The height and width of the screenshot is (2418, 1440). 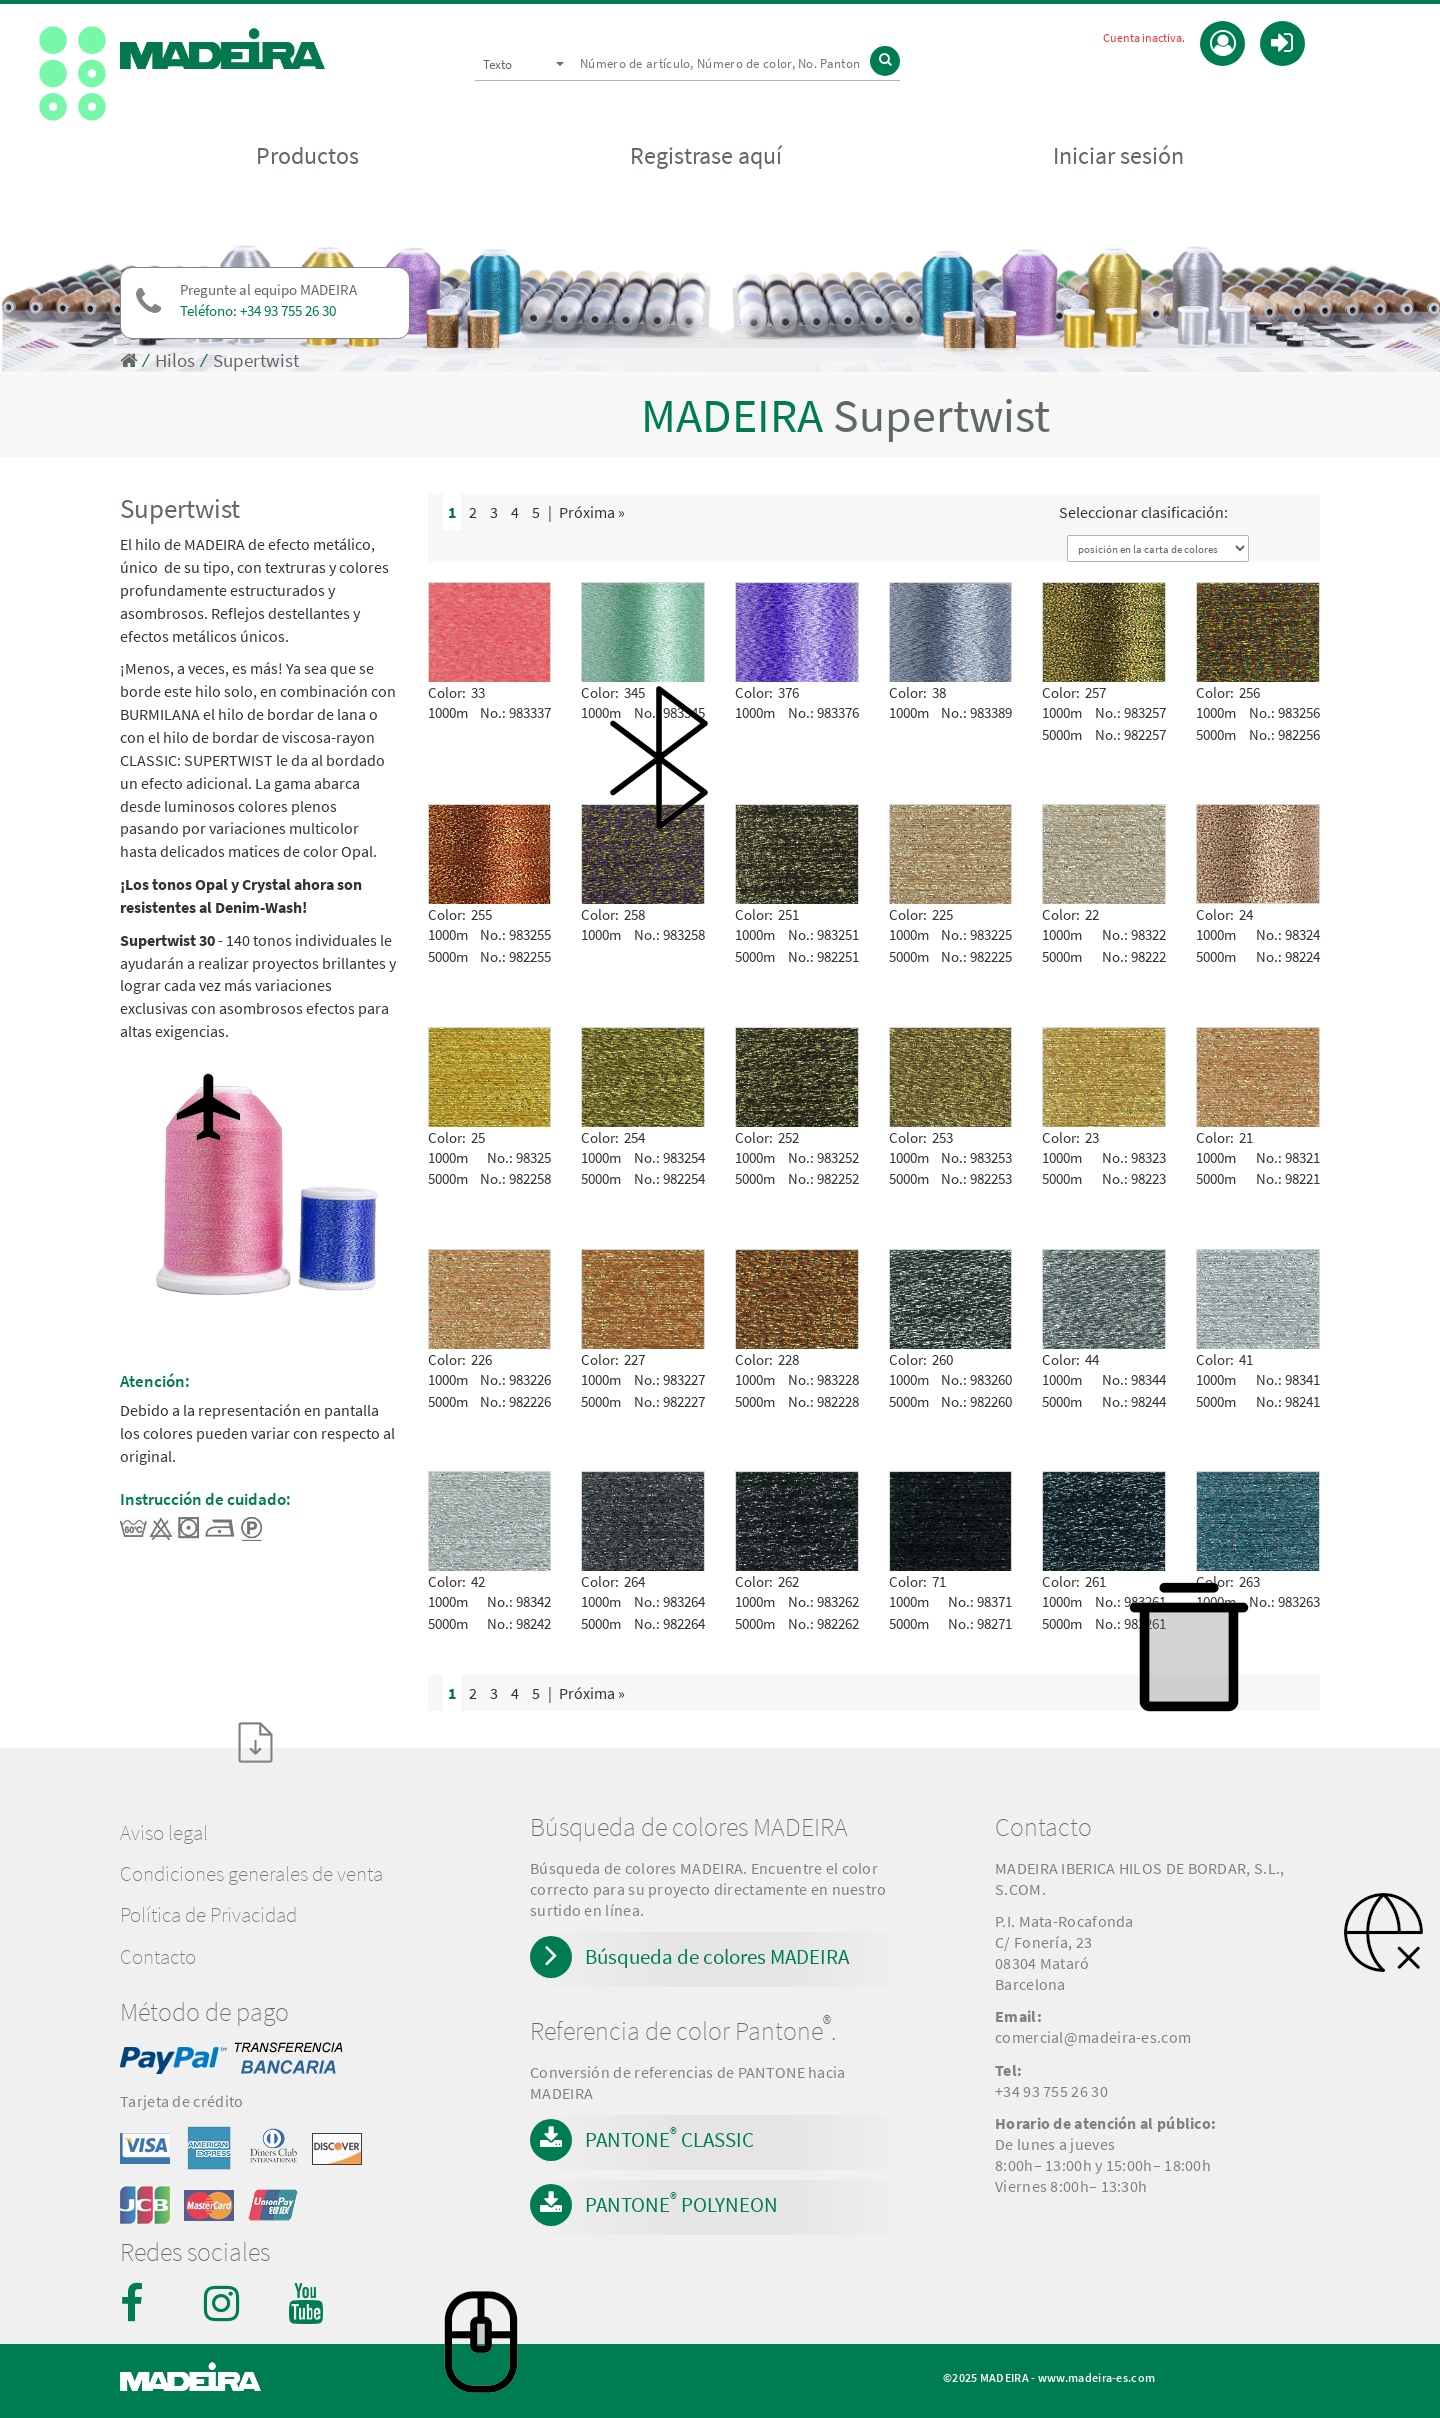 What do you see at coordinates (659, 758) in the screenshot?
I see `toggle bluetooth connectivity` at bounding box center [659, 758].